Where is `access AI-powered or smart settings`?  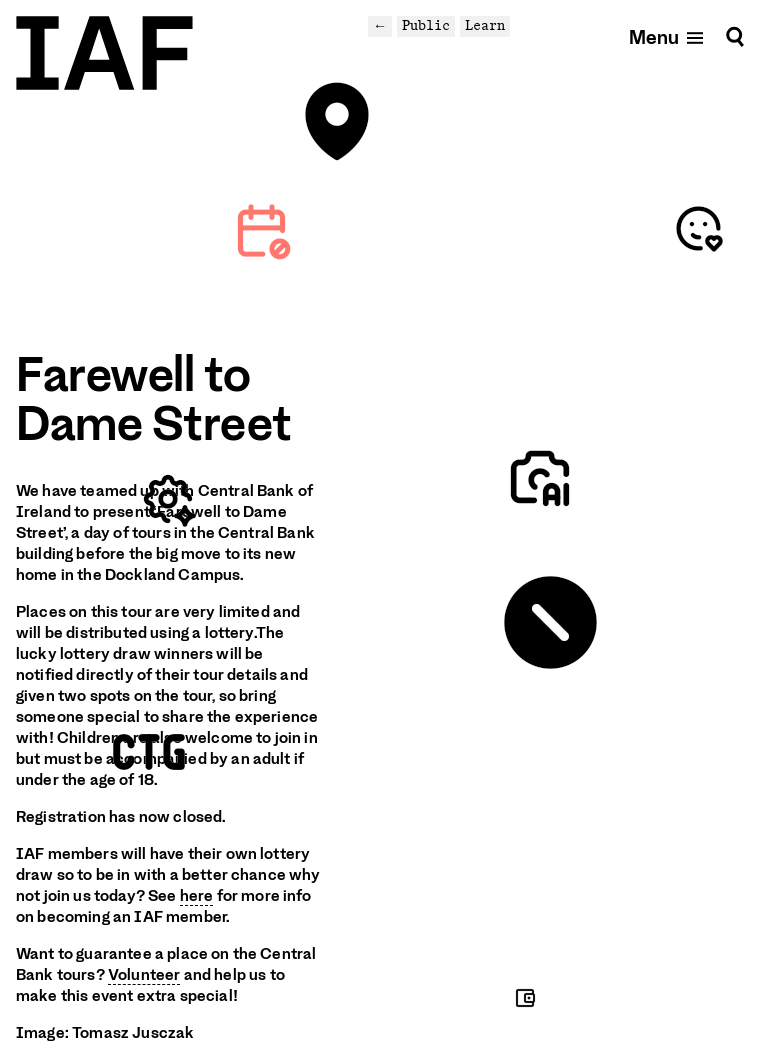 access AI-powered or smart settings is located at coordinates (168, 499).